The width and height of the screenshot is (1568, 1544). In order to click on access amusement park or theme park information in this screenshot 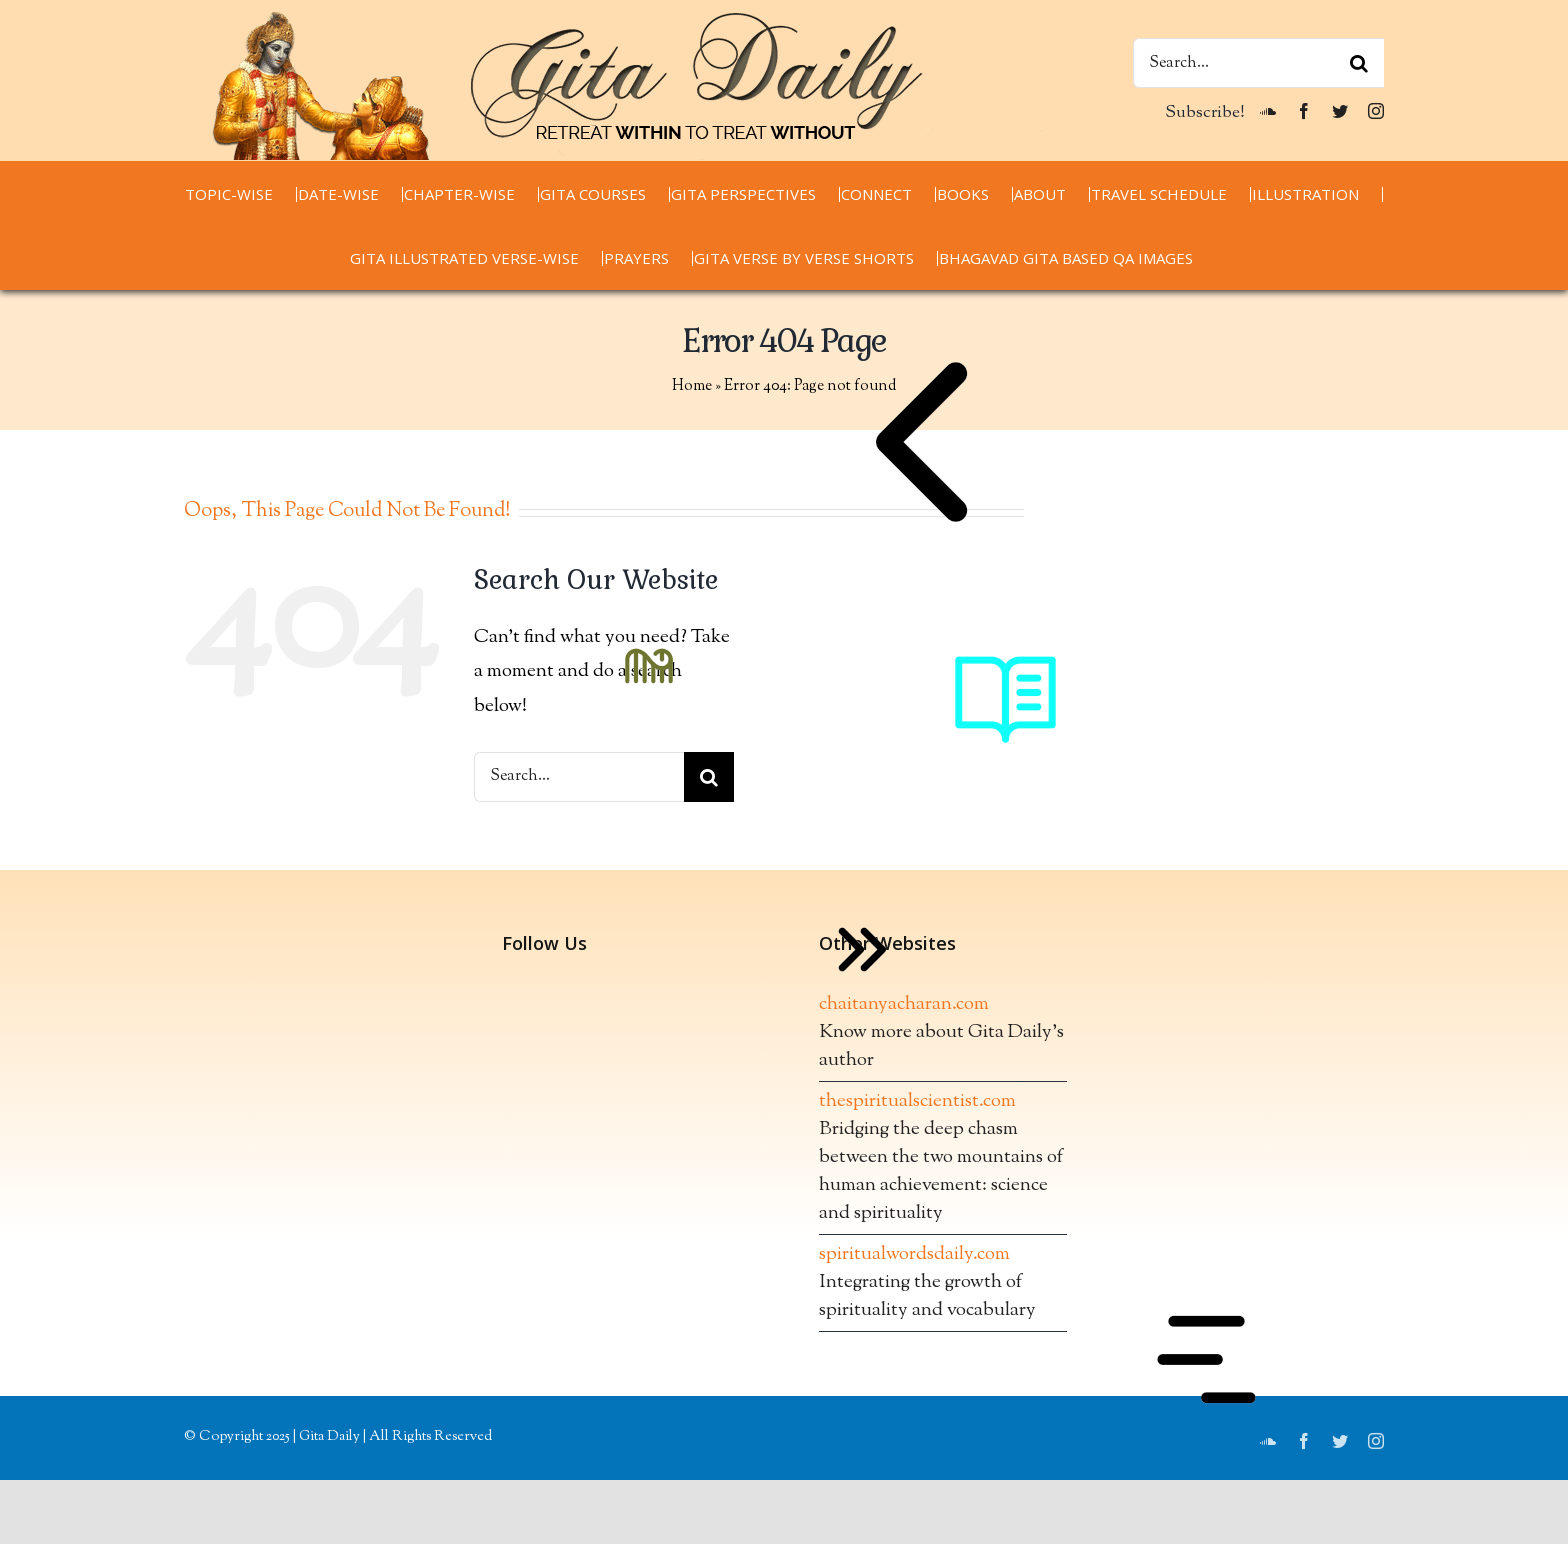, I will do `click(649, 666)`.